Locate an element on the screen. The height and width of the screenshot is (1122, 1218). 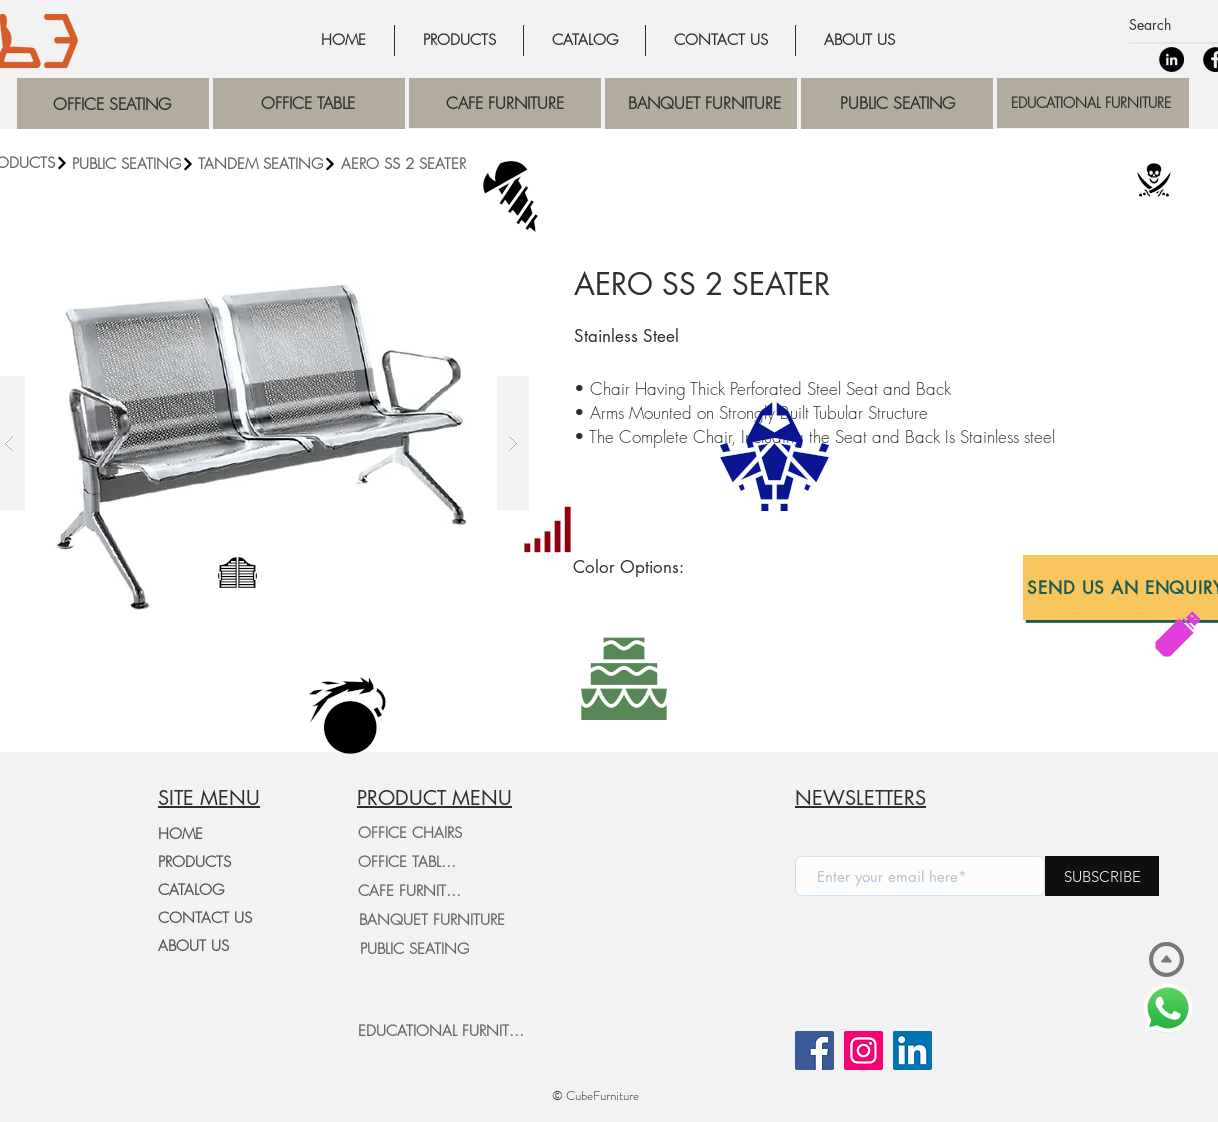
view cake or bakery options is located at coordinates (624, 674).